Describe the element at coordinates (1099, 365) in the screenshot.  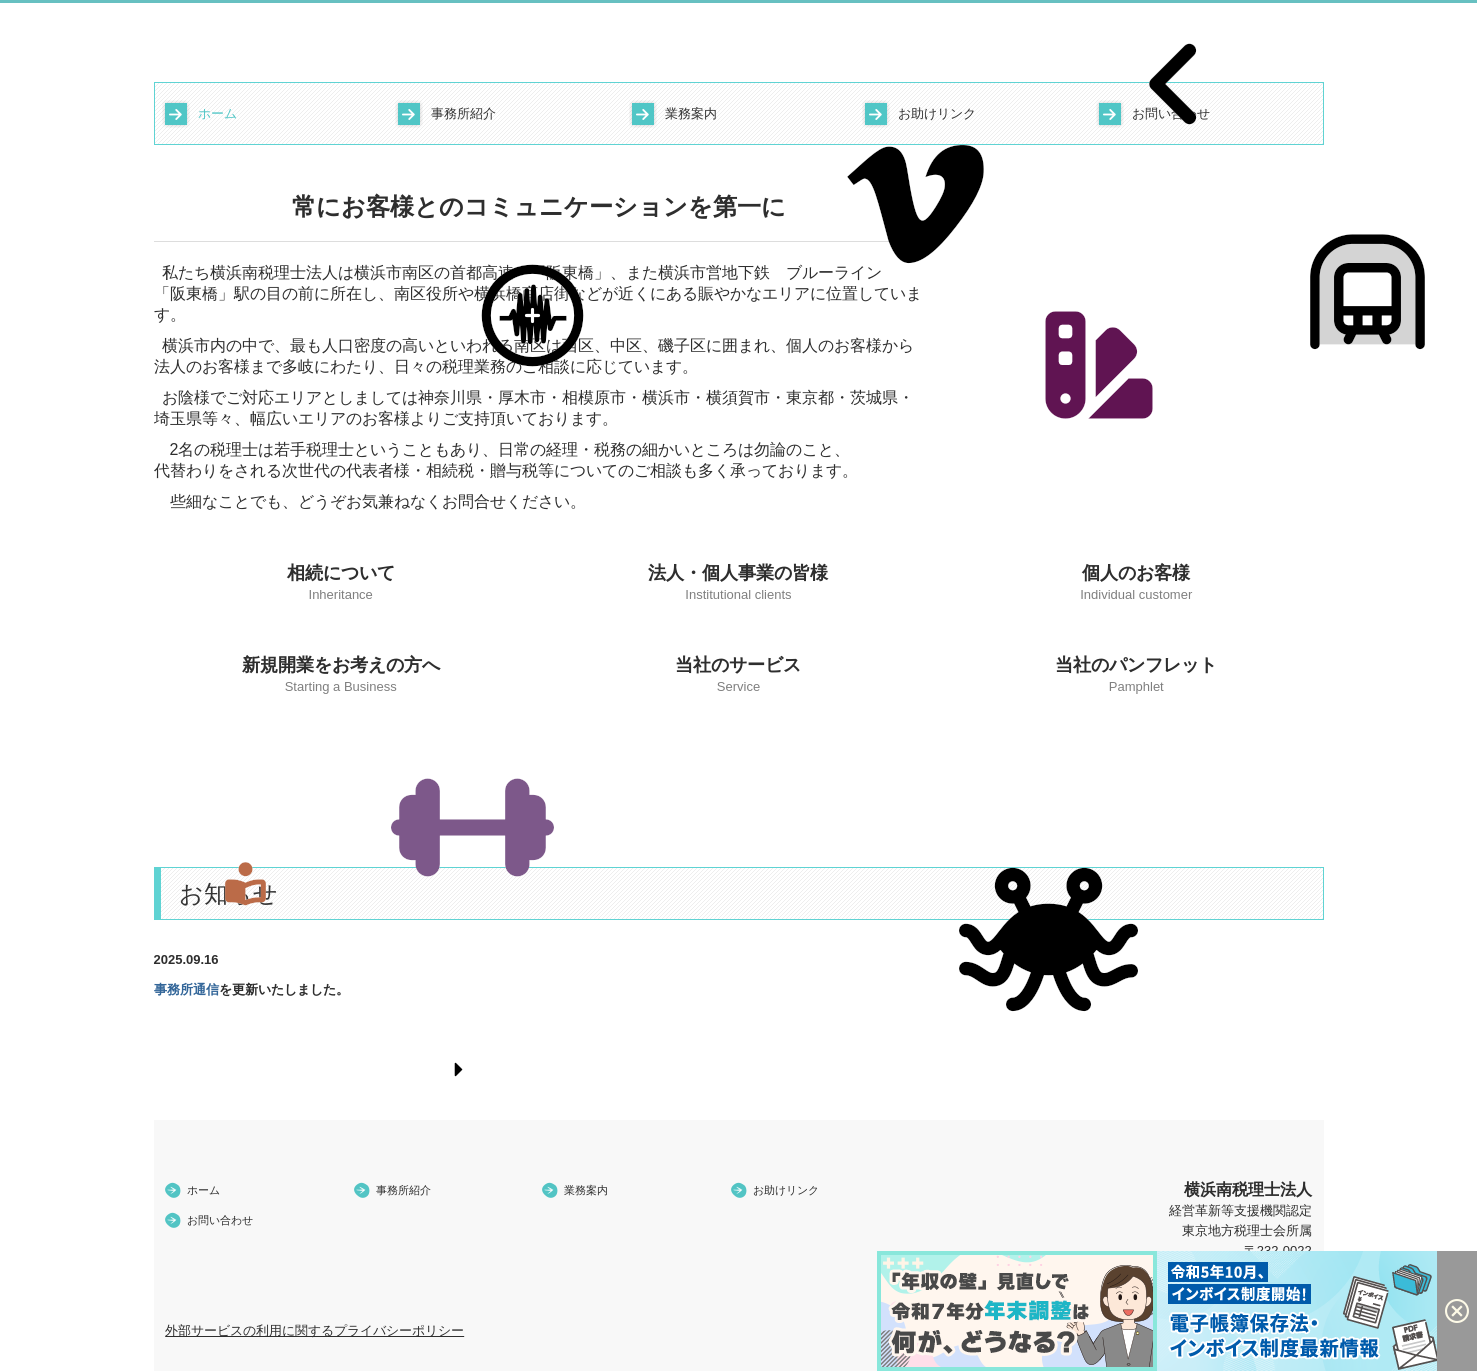
I see `open color palette or theme options` at that location.